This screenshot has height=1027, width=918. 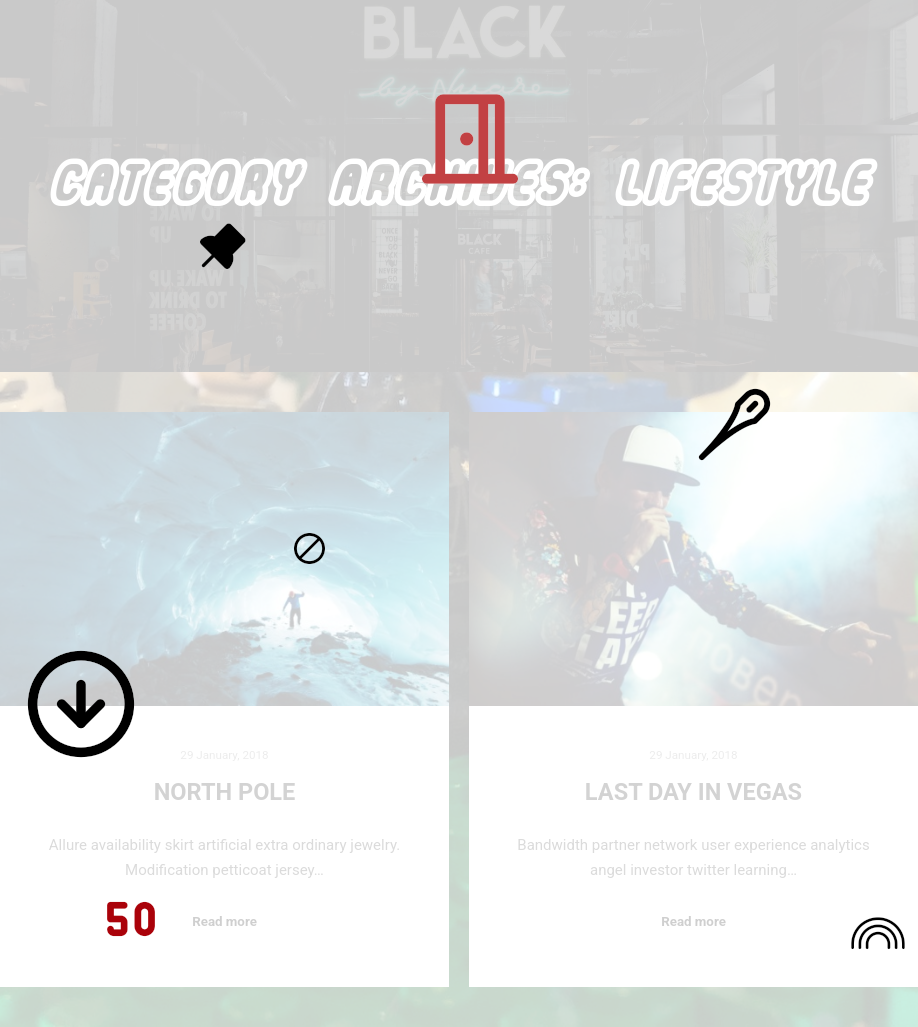 What do you see at coordinates (878, 935) in the screenshot?
I see `indicates pride or LGBTQ+ related content` at bounding box center [878, 935].